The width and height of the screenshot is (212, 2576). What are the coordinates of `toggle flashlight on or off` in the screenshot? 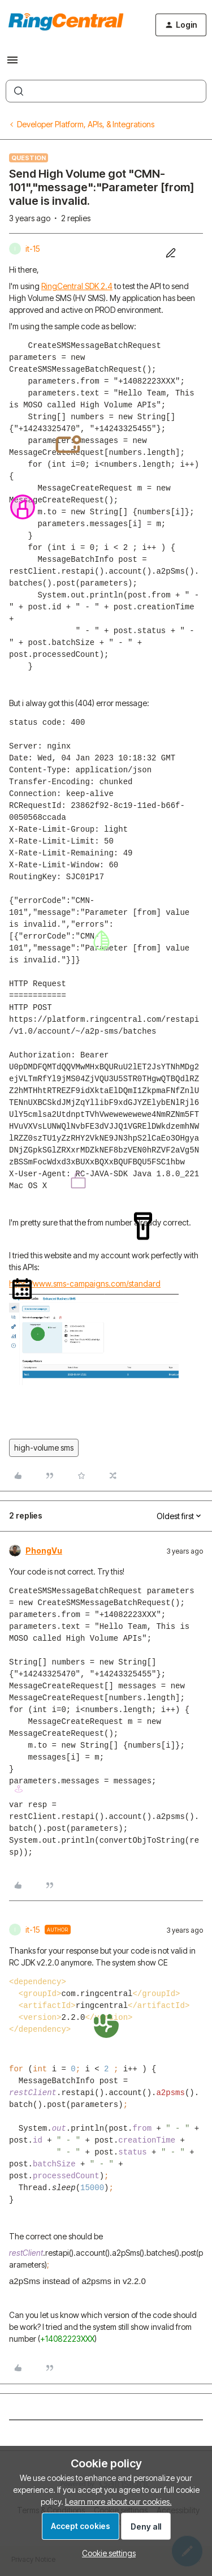 It's located at (143, 1226).